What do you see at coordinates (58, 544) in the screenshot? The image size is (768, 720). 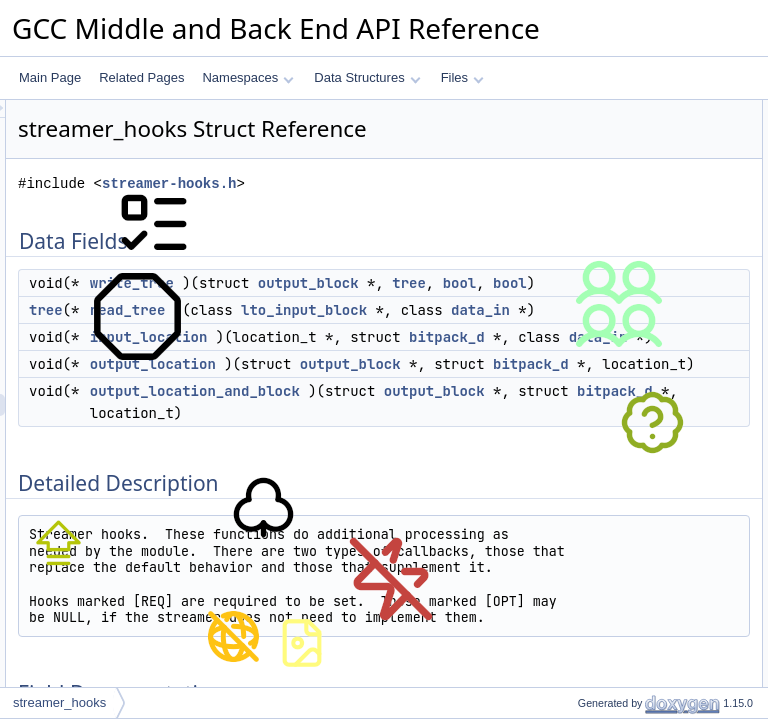 I see `upload file or content` at bounding box center [58, 544].